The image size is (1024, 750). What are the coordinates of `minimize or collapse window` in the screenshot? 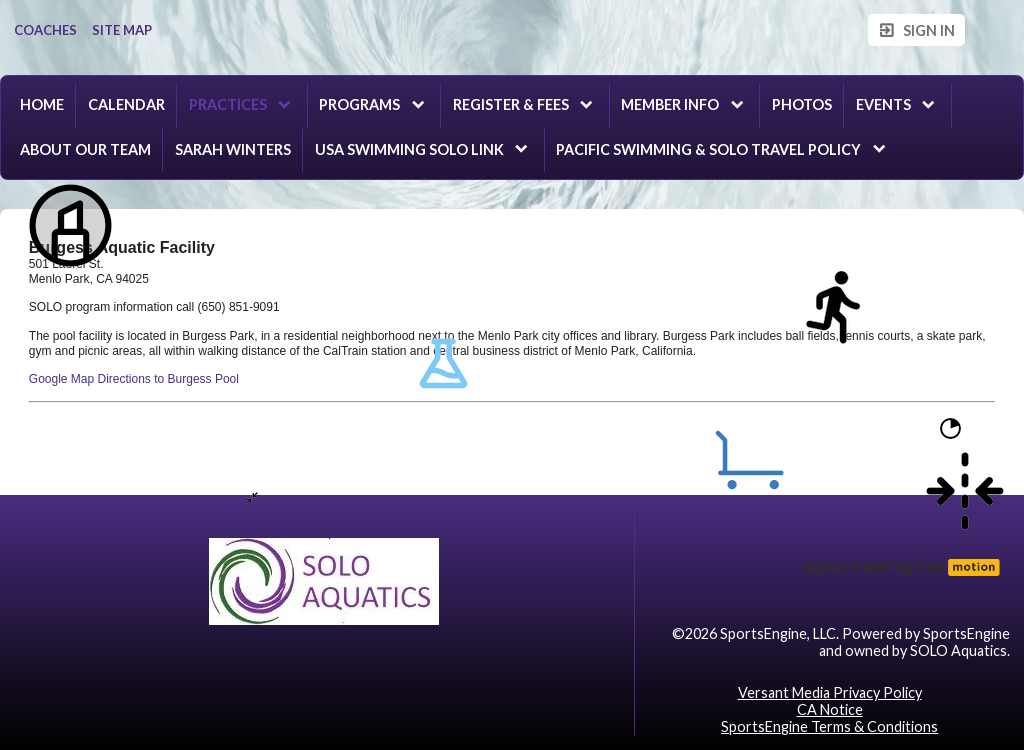 It's located at (252, 498).